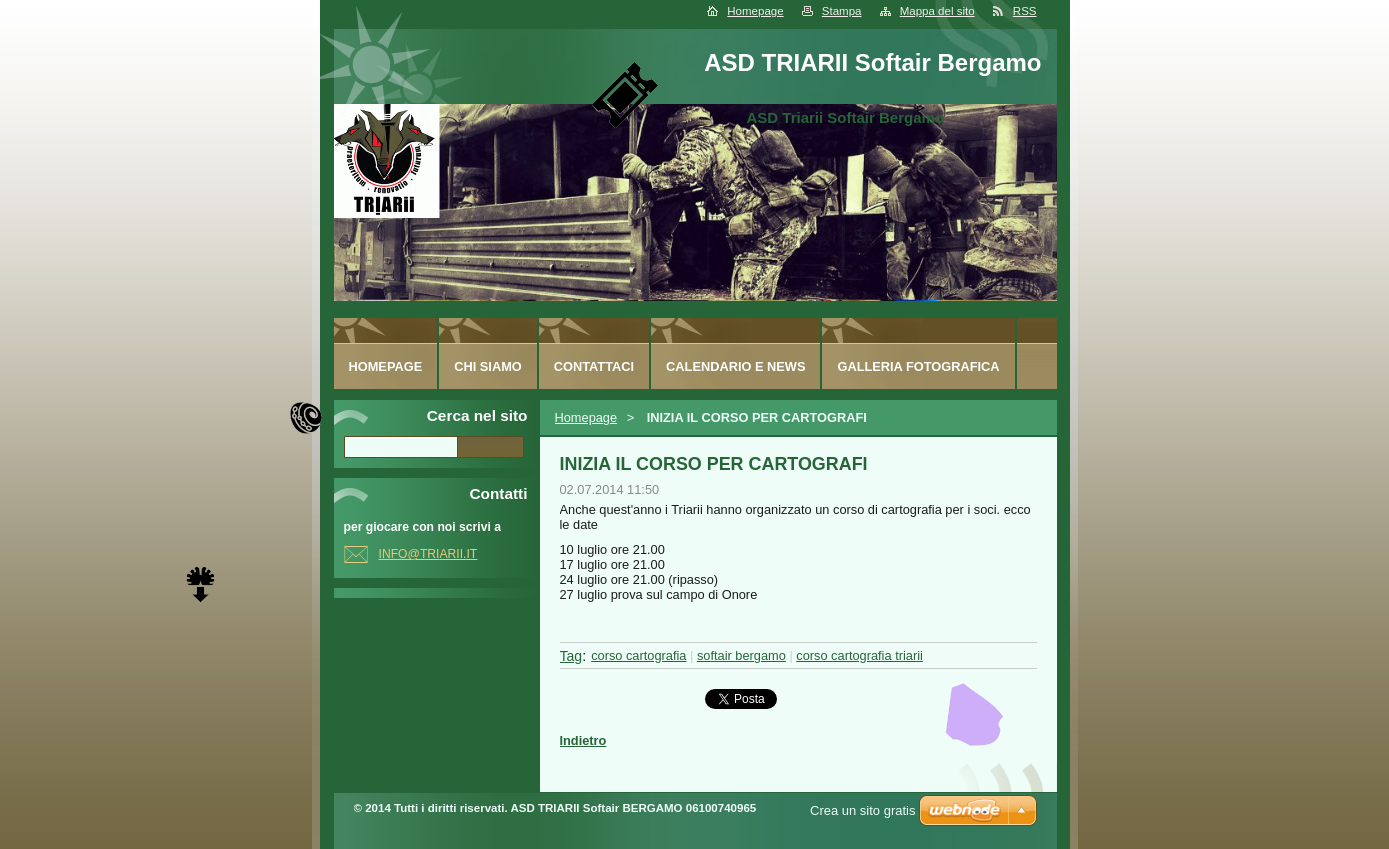 The height and width of the screenshot is (849, 1389). Describe the element at coordinates (200, 584) in the screenshot. I see `export or download your thoughts and notes` at that location.